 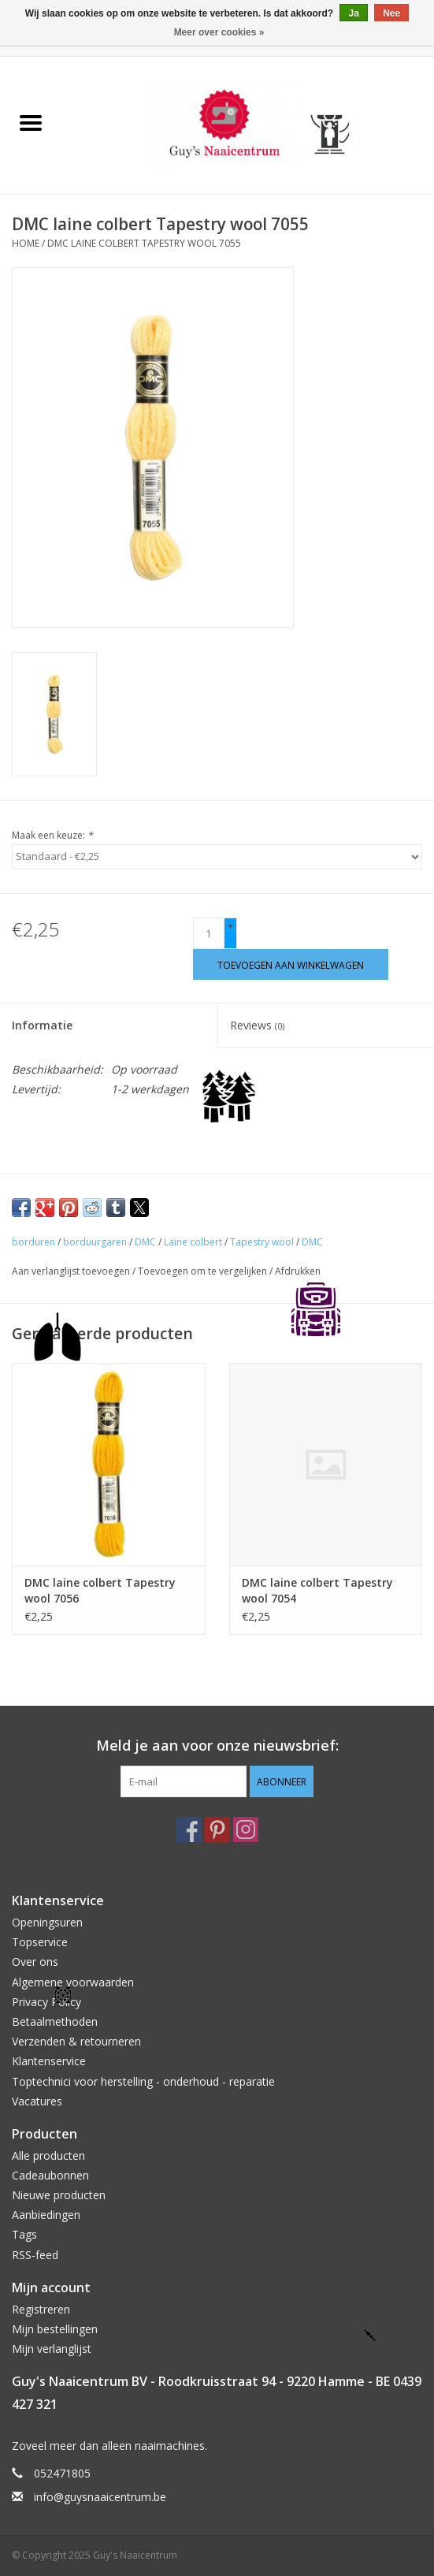 What do you see at coordinates (369, 2335) in the screenshot?
I see `view joint or bone health information` at bounding box center [369, 2335].